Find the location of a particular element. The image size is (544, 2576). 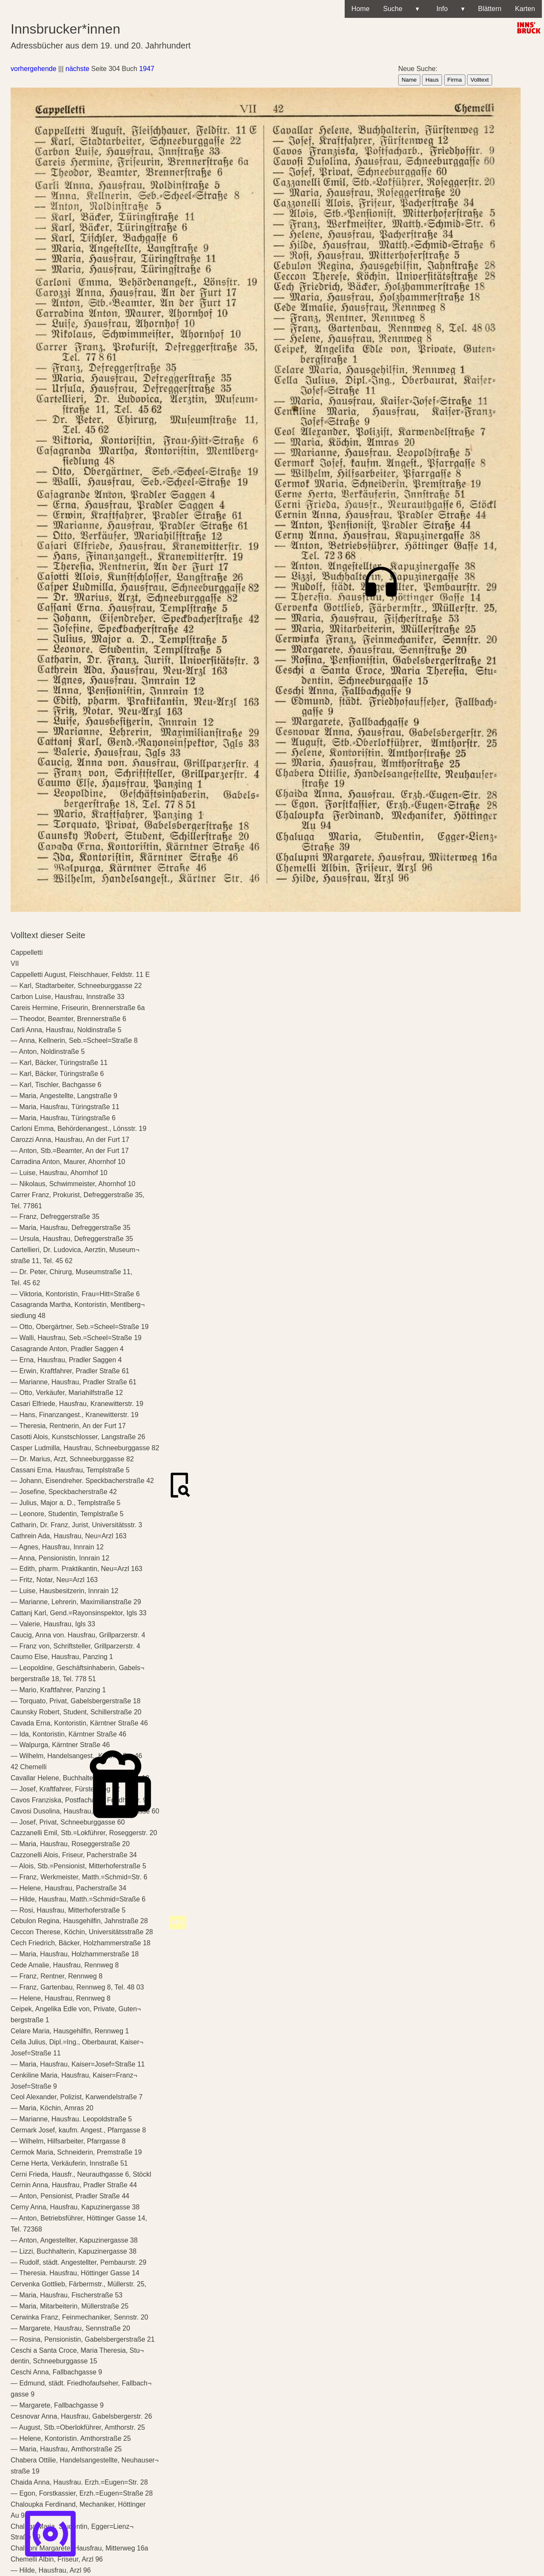

find my phone feature is located at coordinates (179, 1485).